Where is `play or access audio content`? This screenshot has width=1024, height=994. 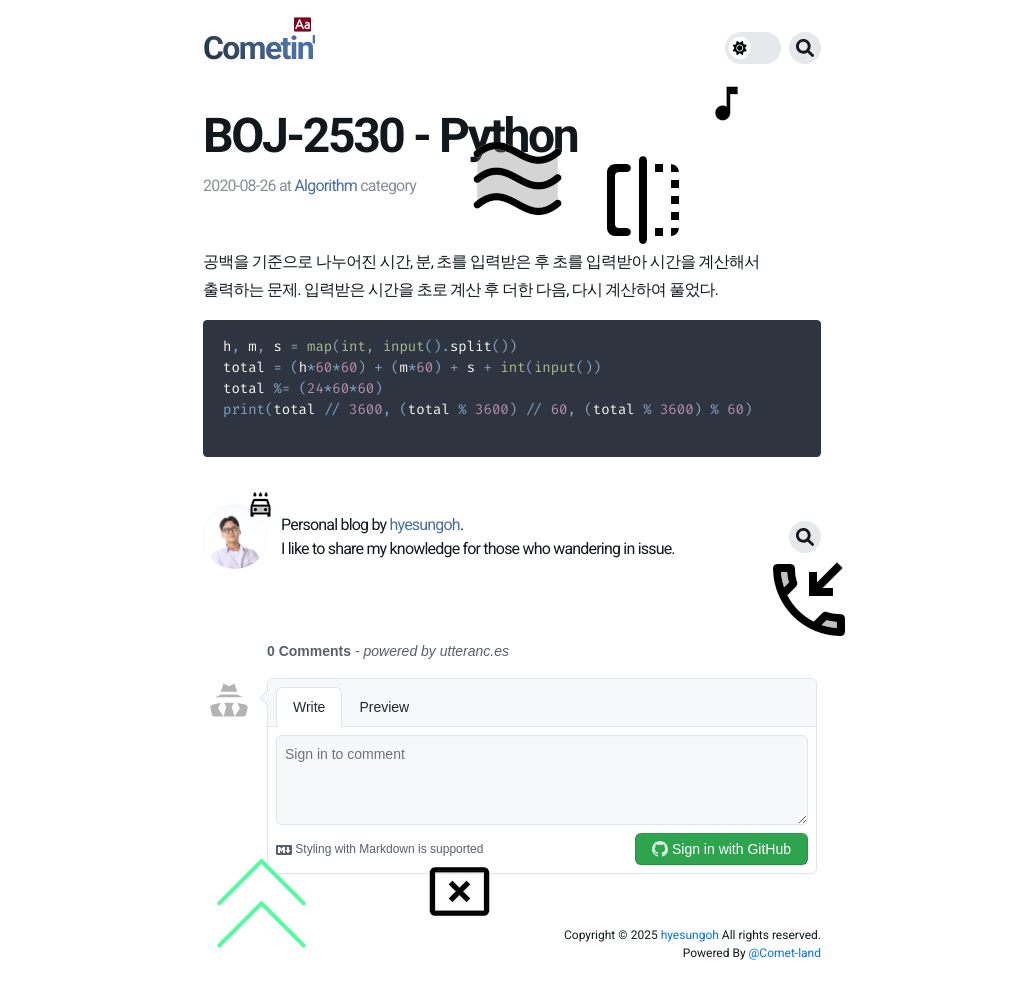
play or access audio content is located at coordinates (726, 103).